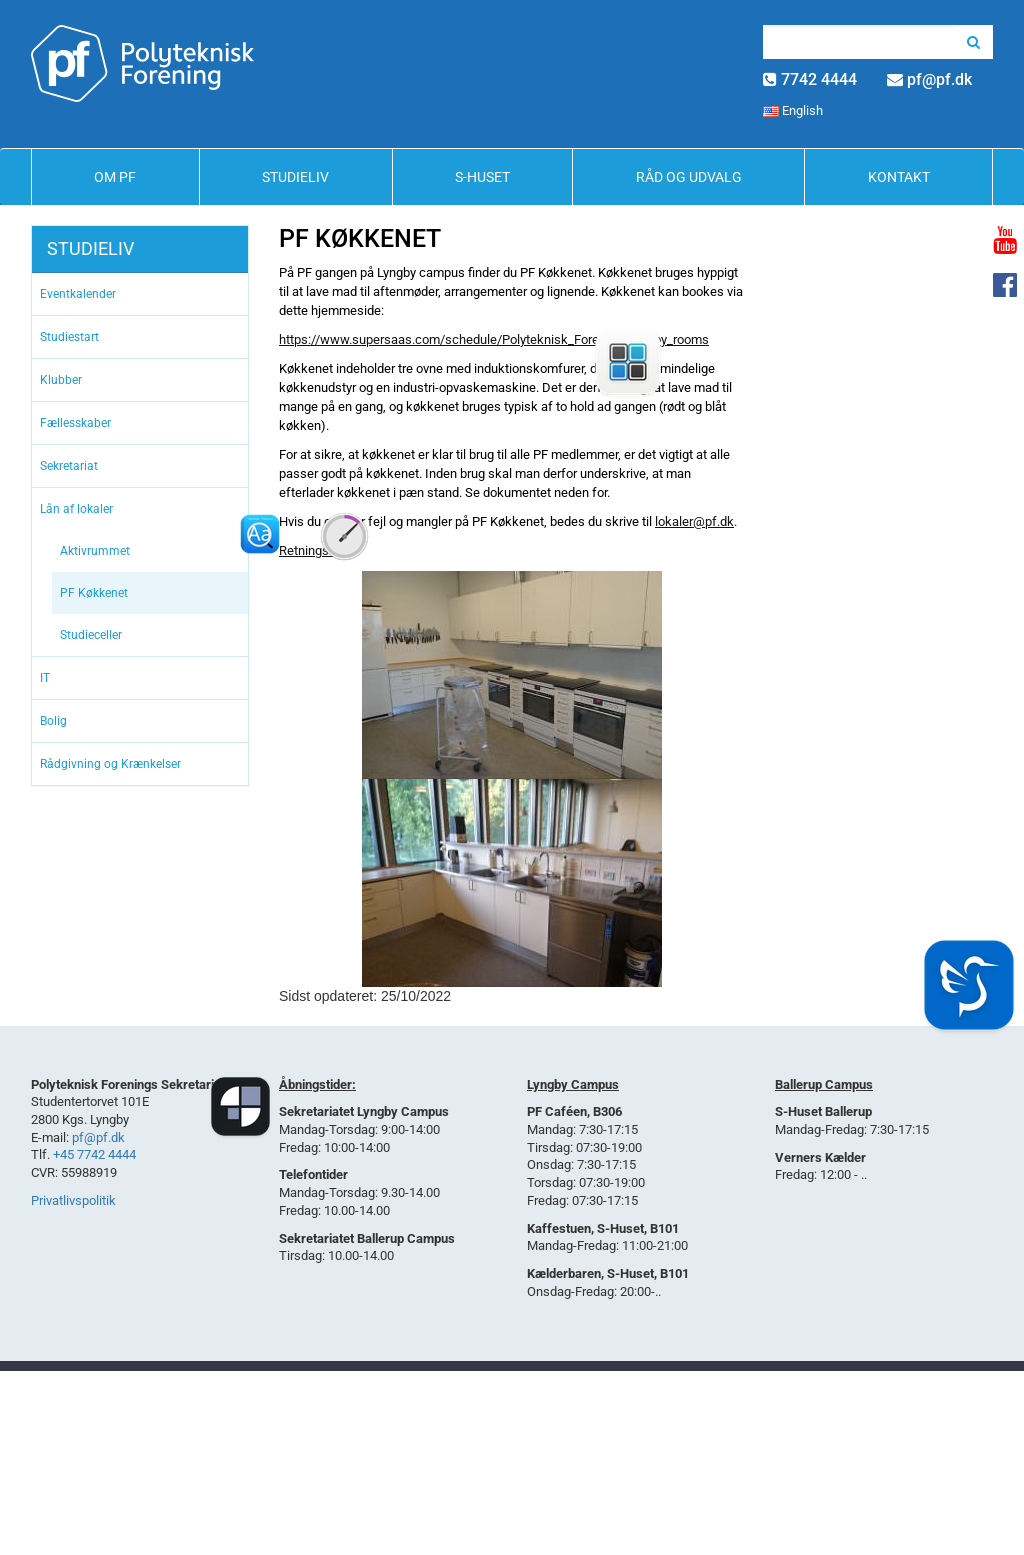  Describe the element at coordinates (969, 985) in the screenshot. I see `launch lubuntu application` at that location.